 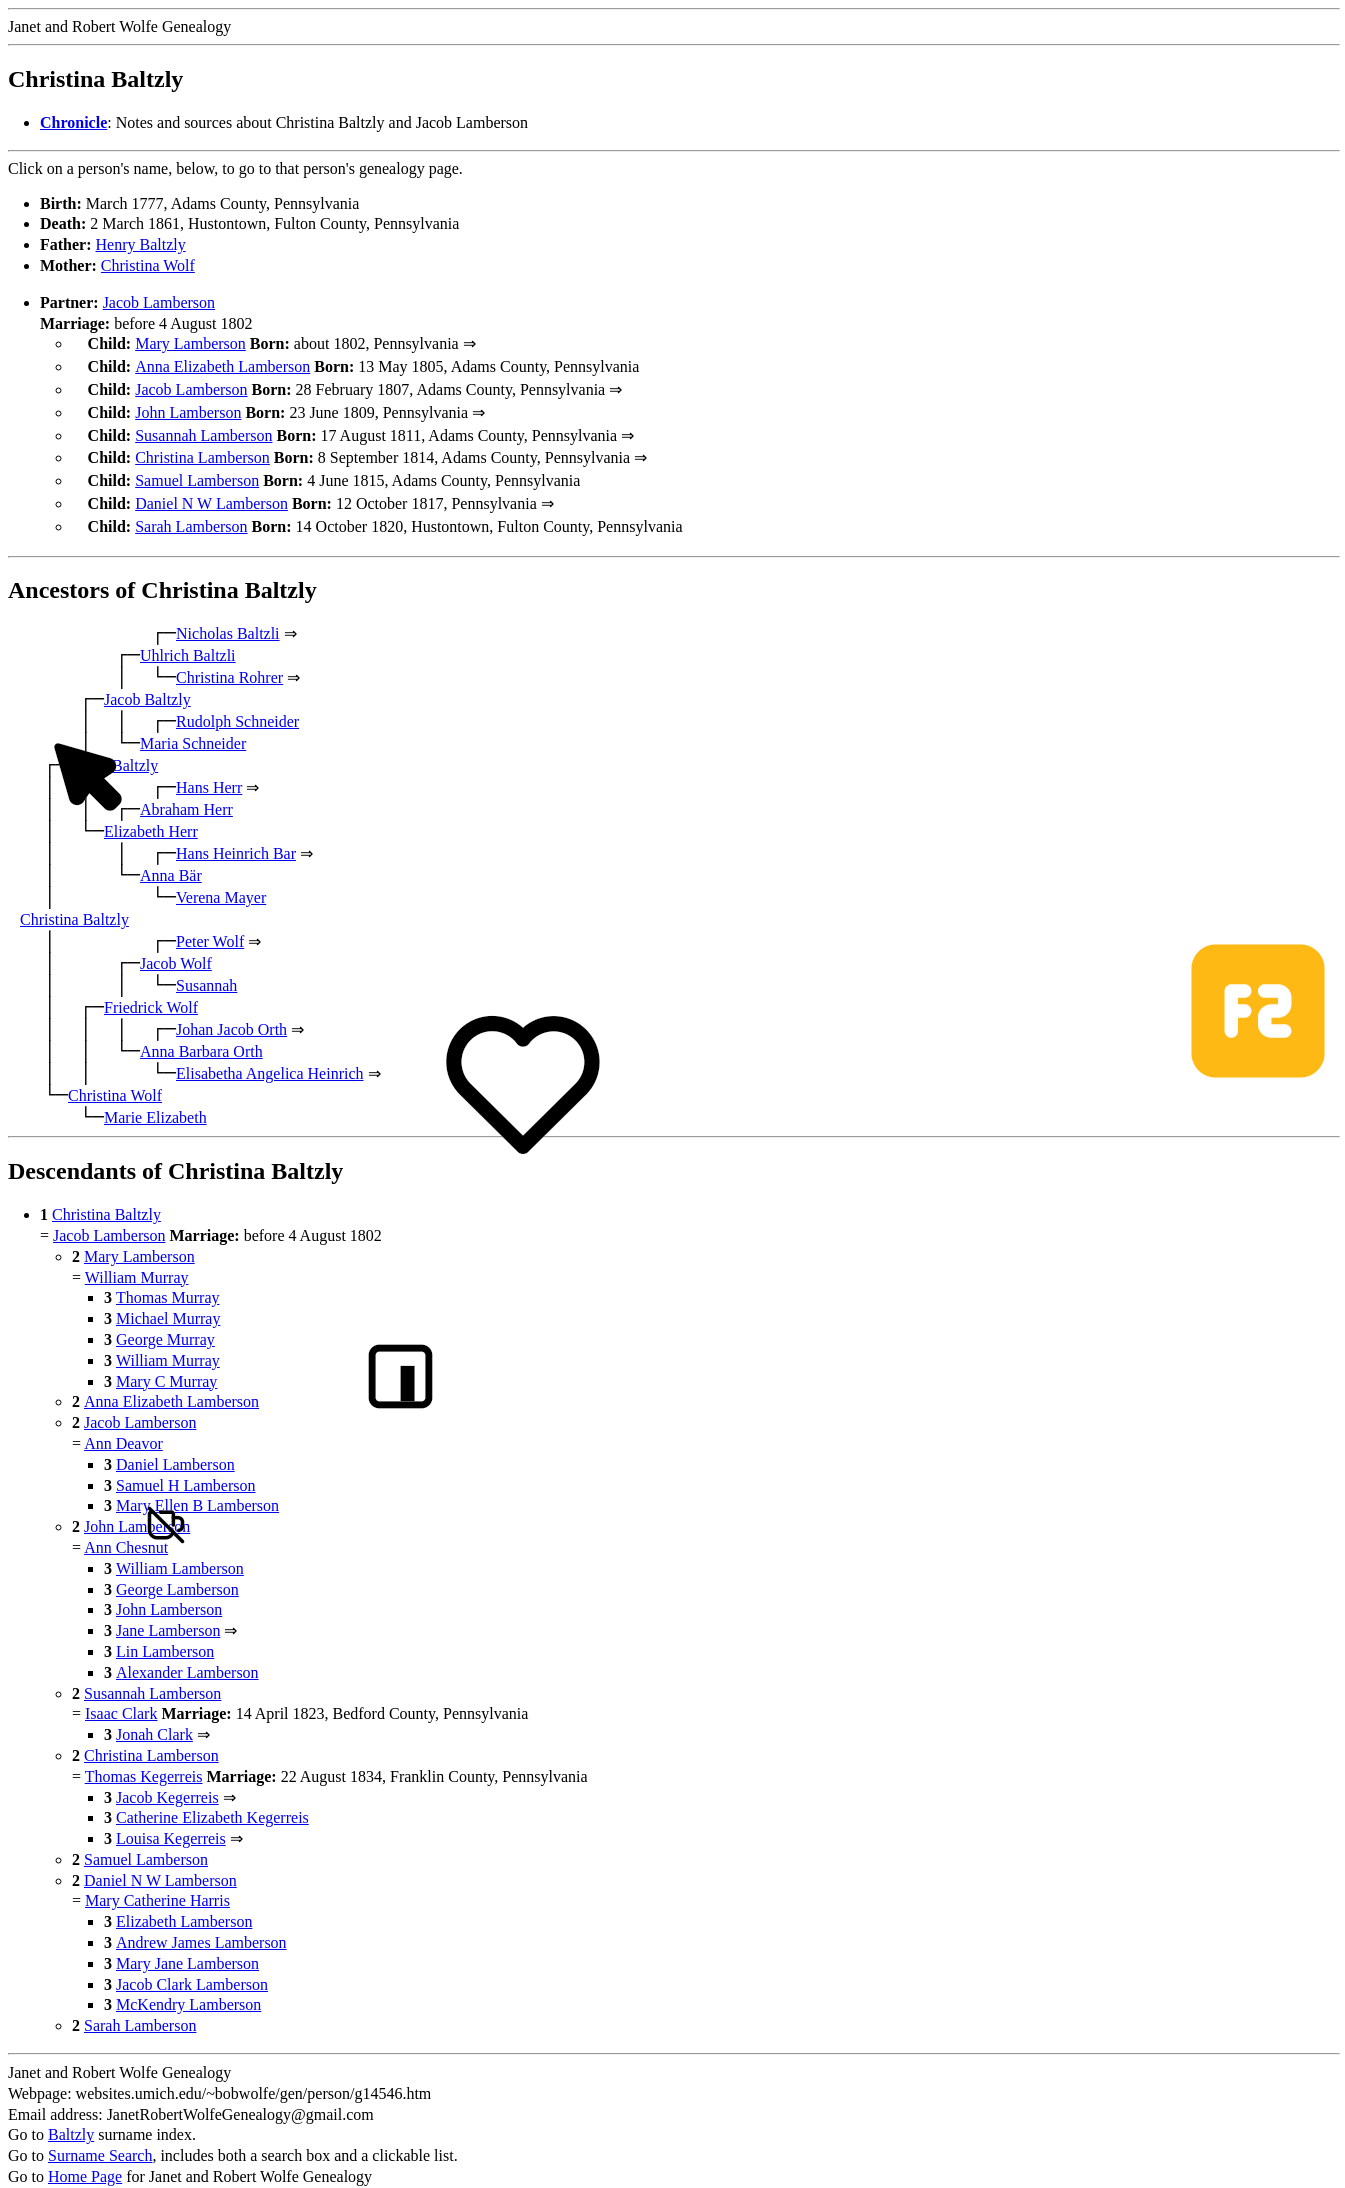 I want to click on cursor indicating selection mode, so click(x=88, y=777).